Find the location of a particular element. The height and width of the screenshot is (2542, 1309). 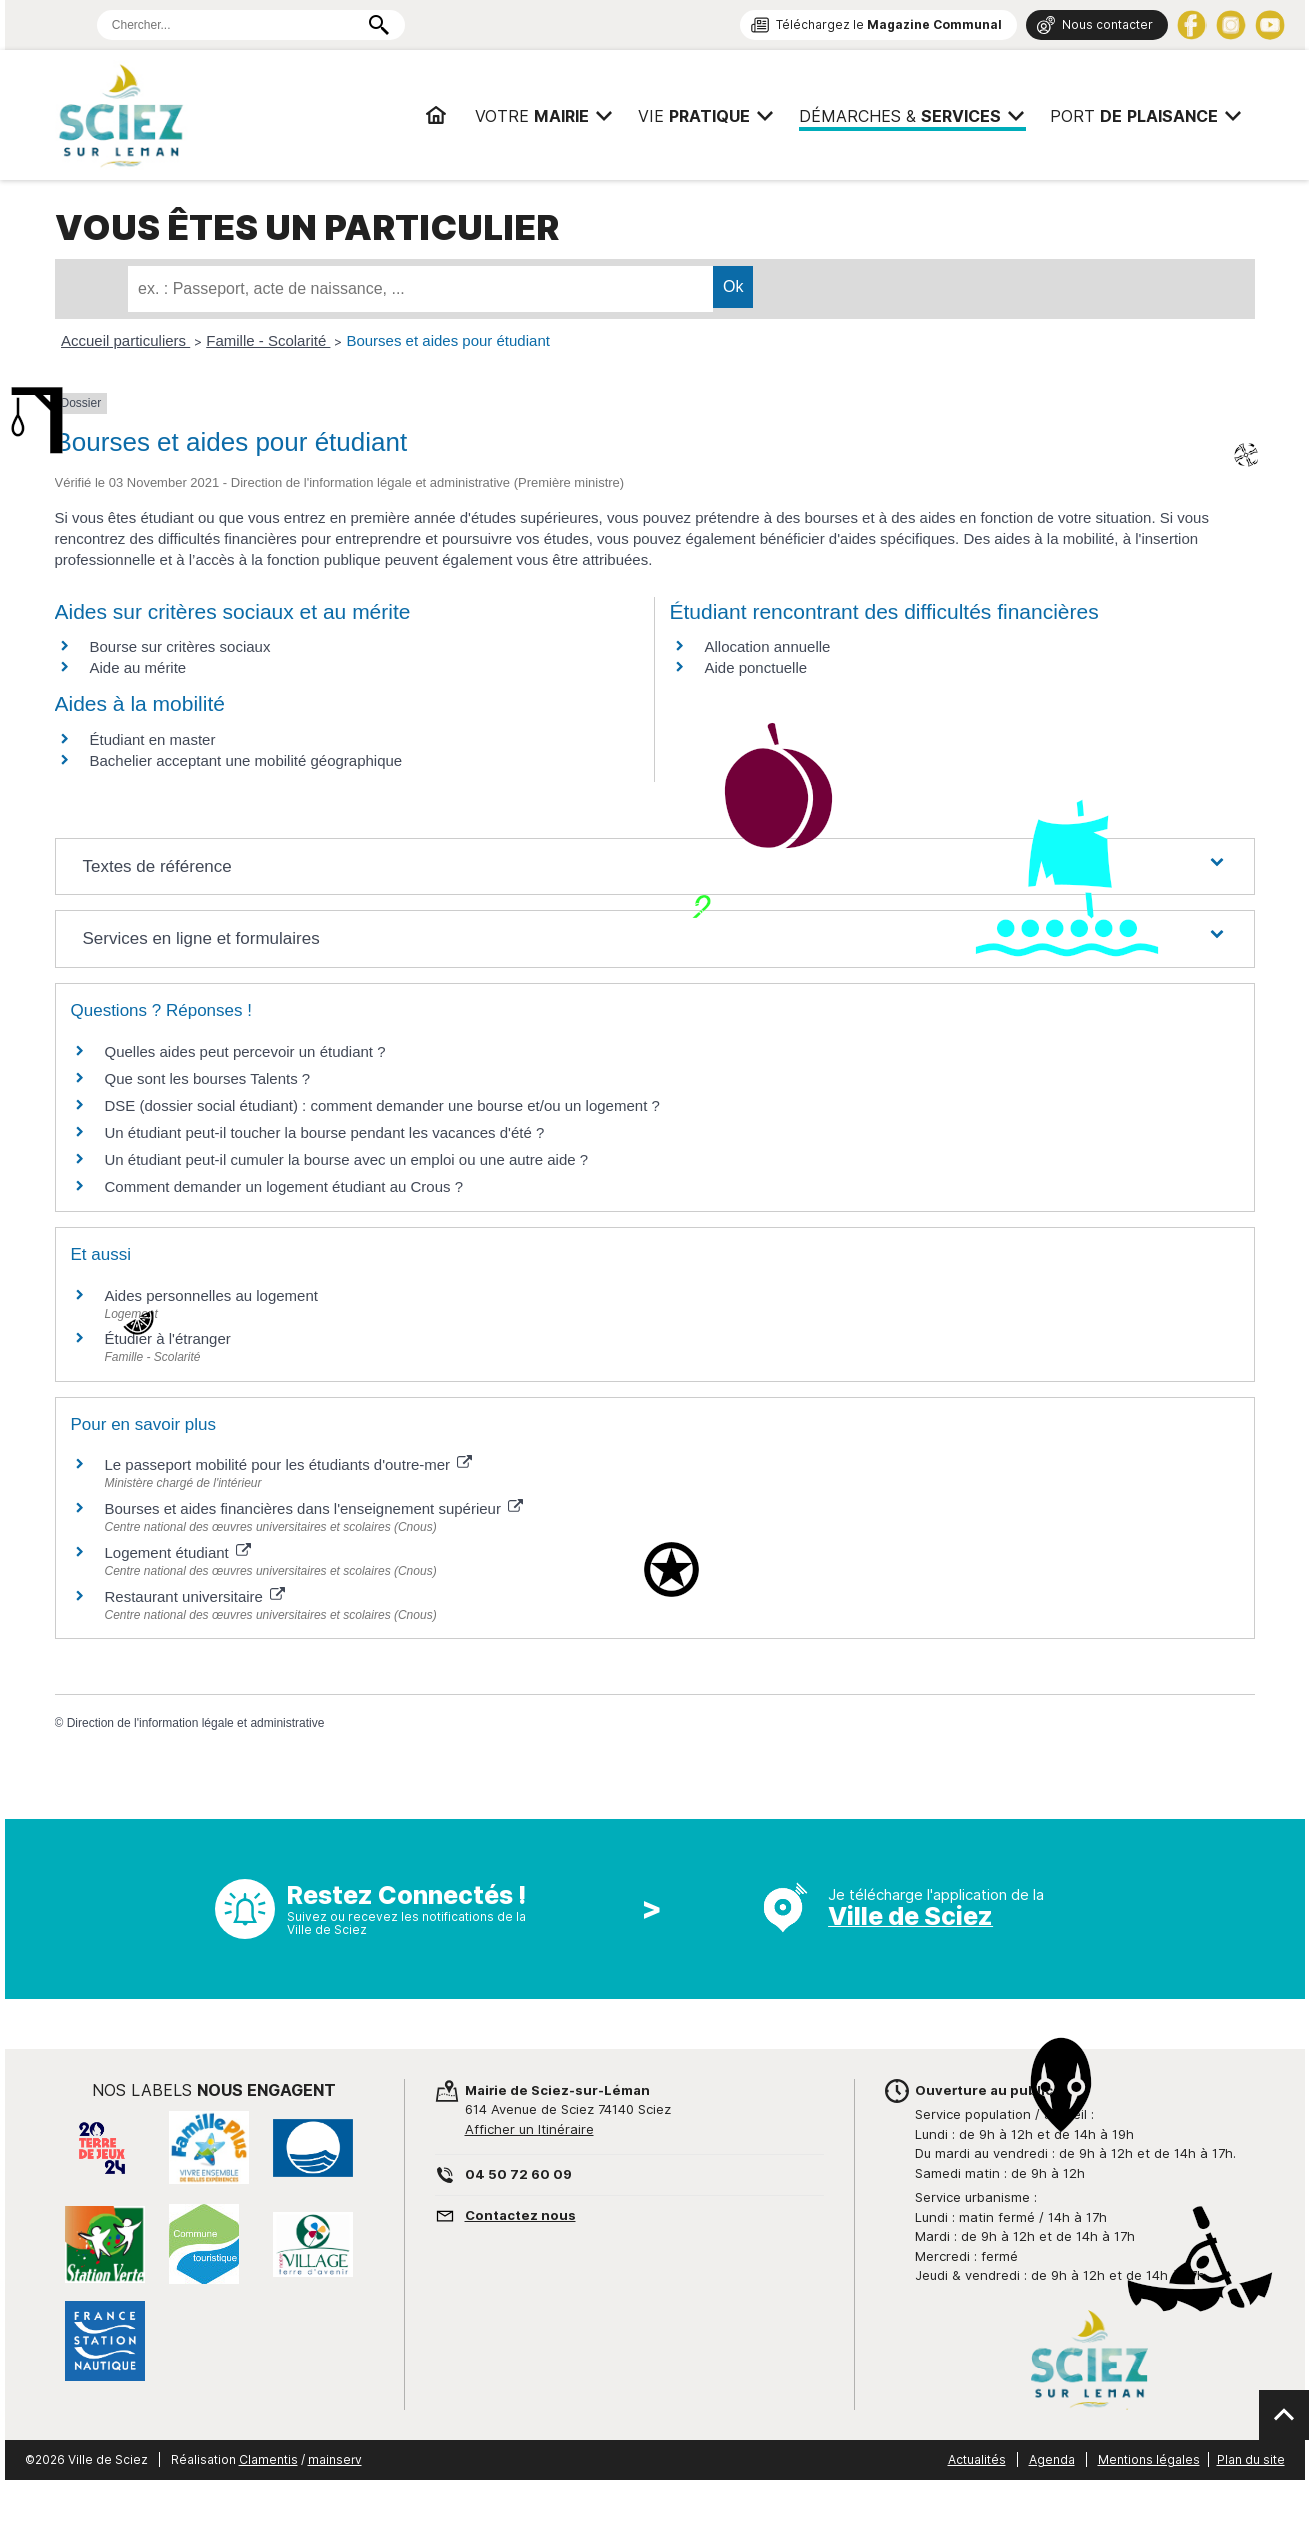

access kayaking or canoeing activities is located at coordinates (1200, 2264).